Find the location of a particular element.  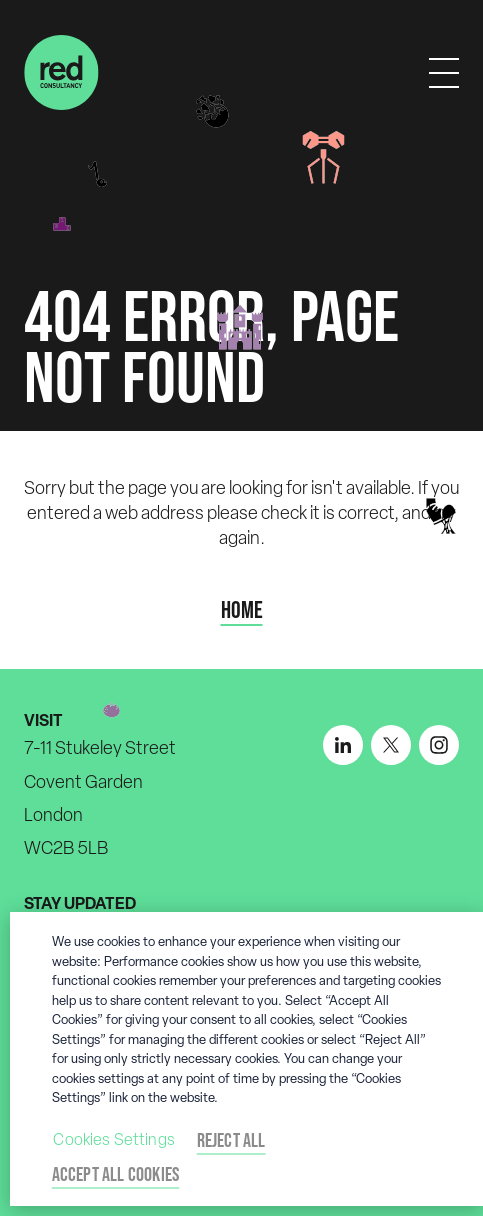

indicates a destructible object or breakable item is located at coordinates (212, 111).